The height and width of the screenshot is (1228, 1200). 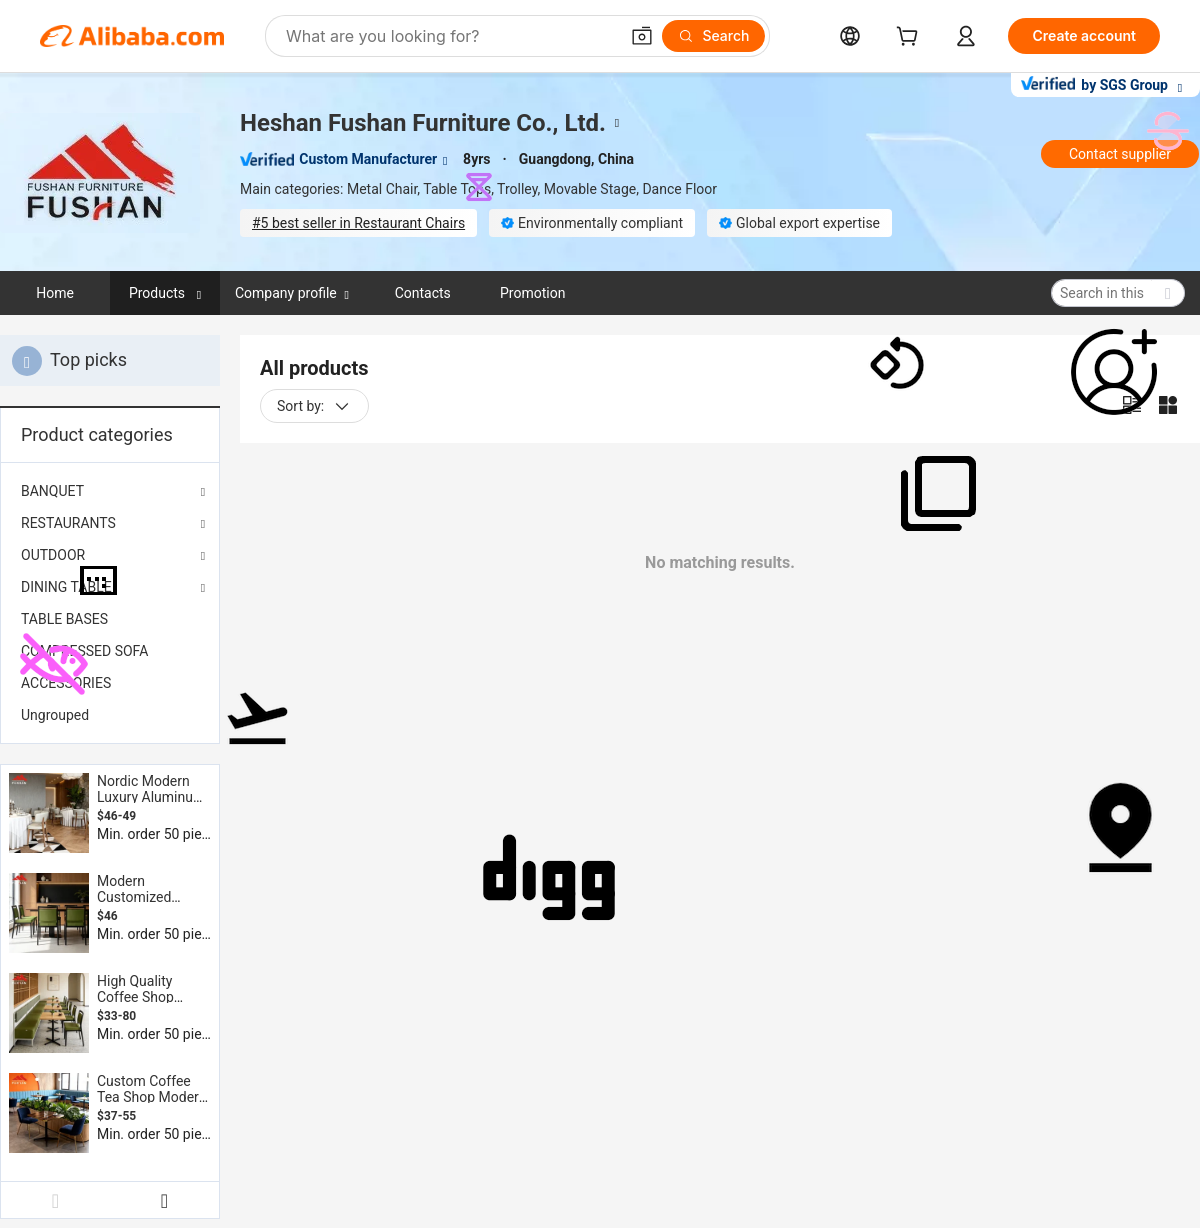 I want to click on no fish or seafood available, so click(x=54, y=664).